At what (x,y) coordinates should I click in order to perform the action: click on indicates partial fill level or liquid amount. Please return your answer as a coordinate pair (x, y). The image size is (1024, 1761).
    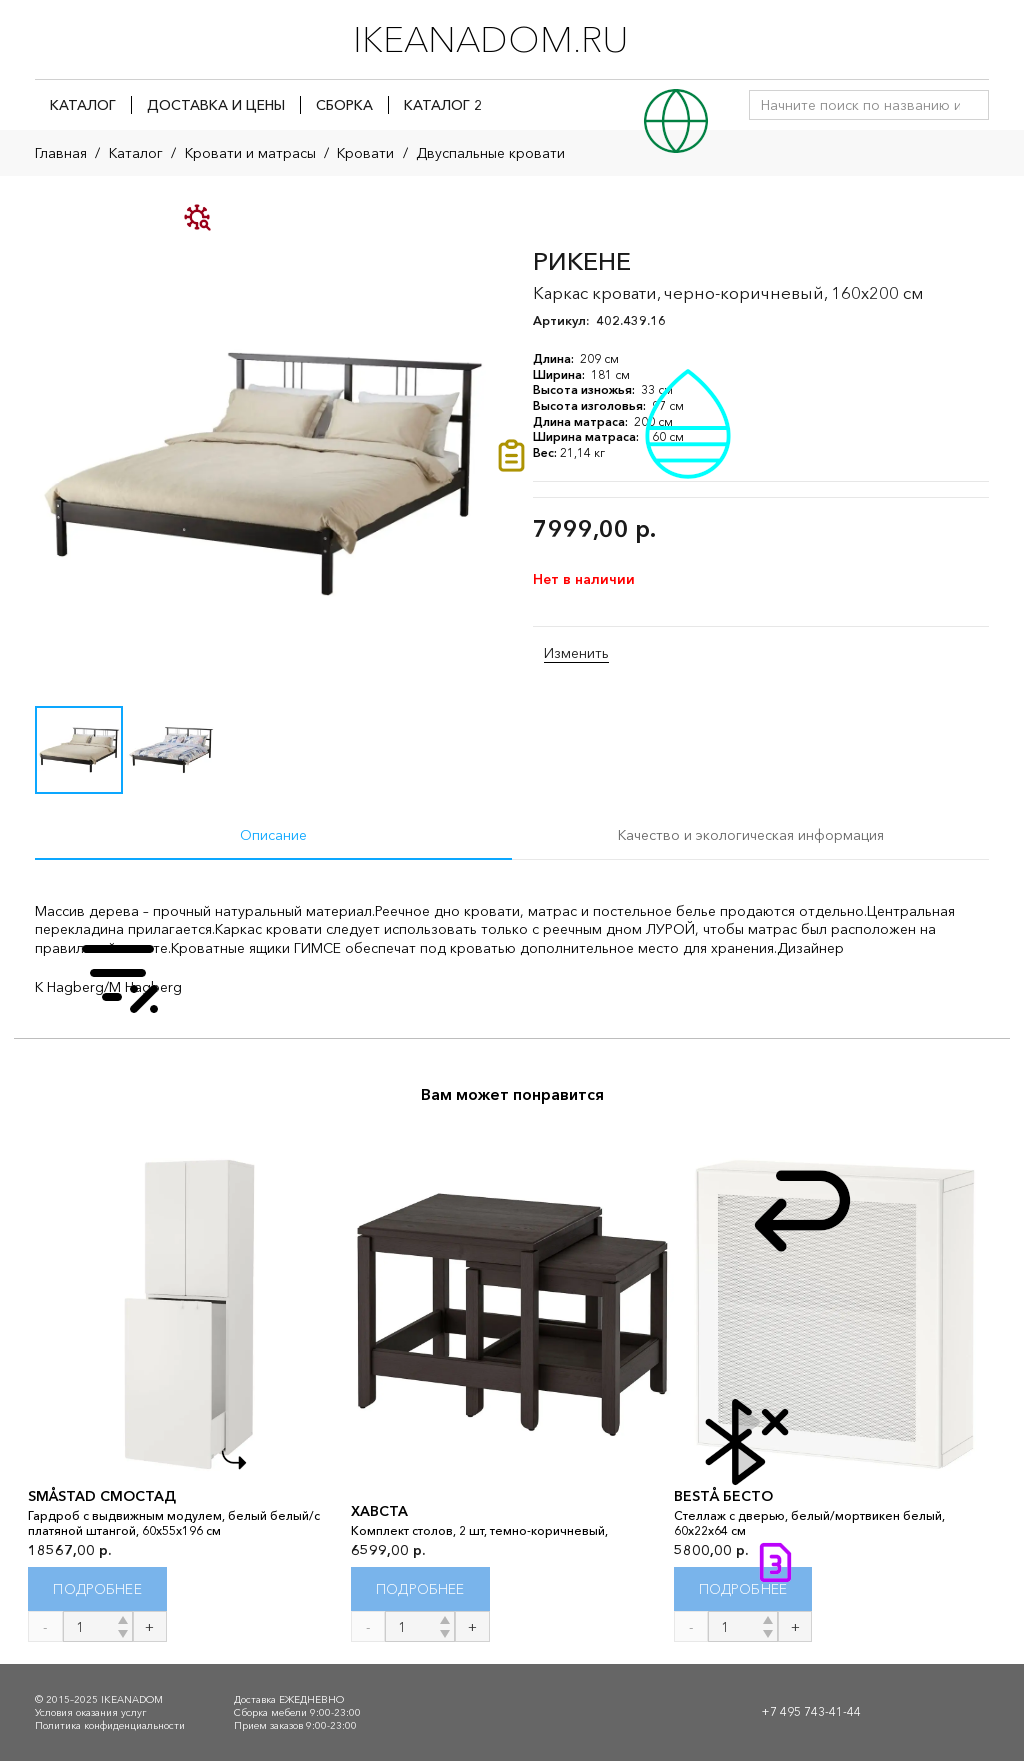
    Looking at the image, I should click on (688, 428).